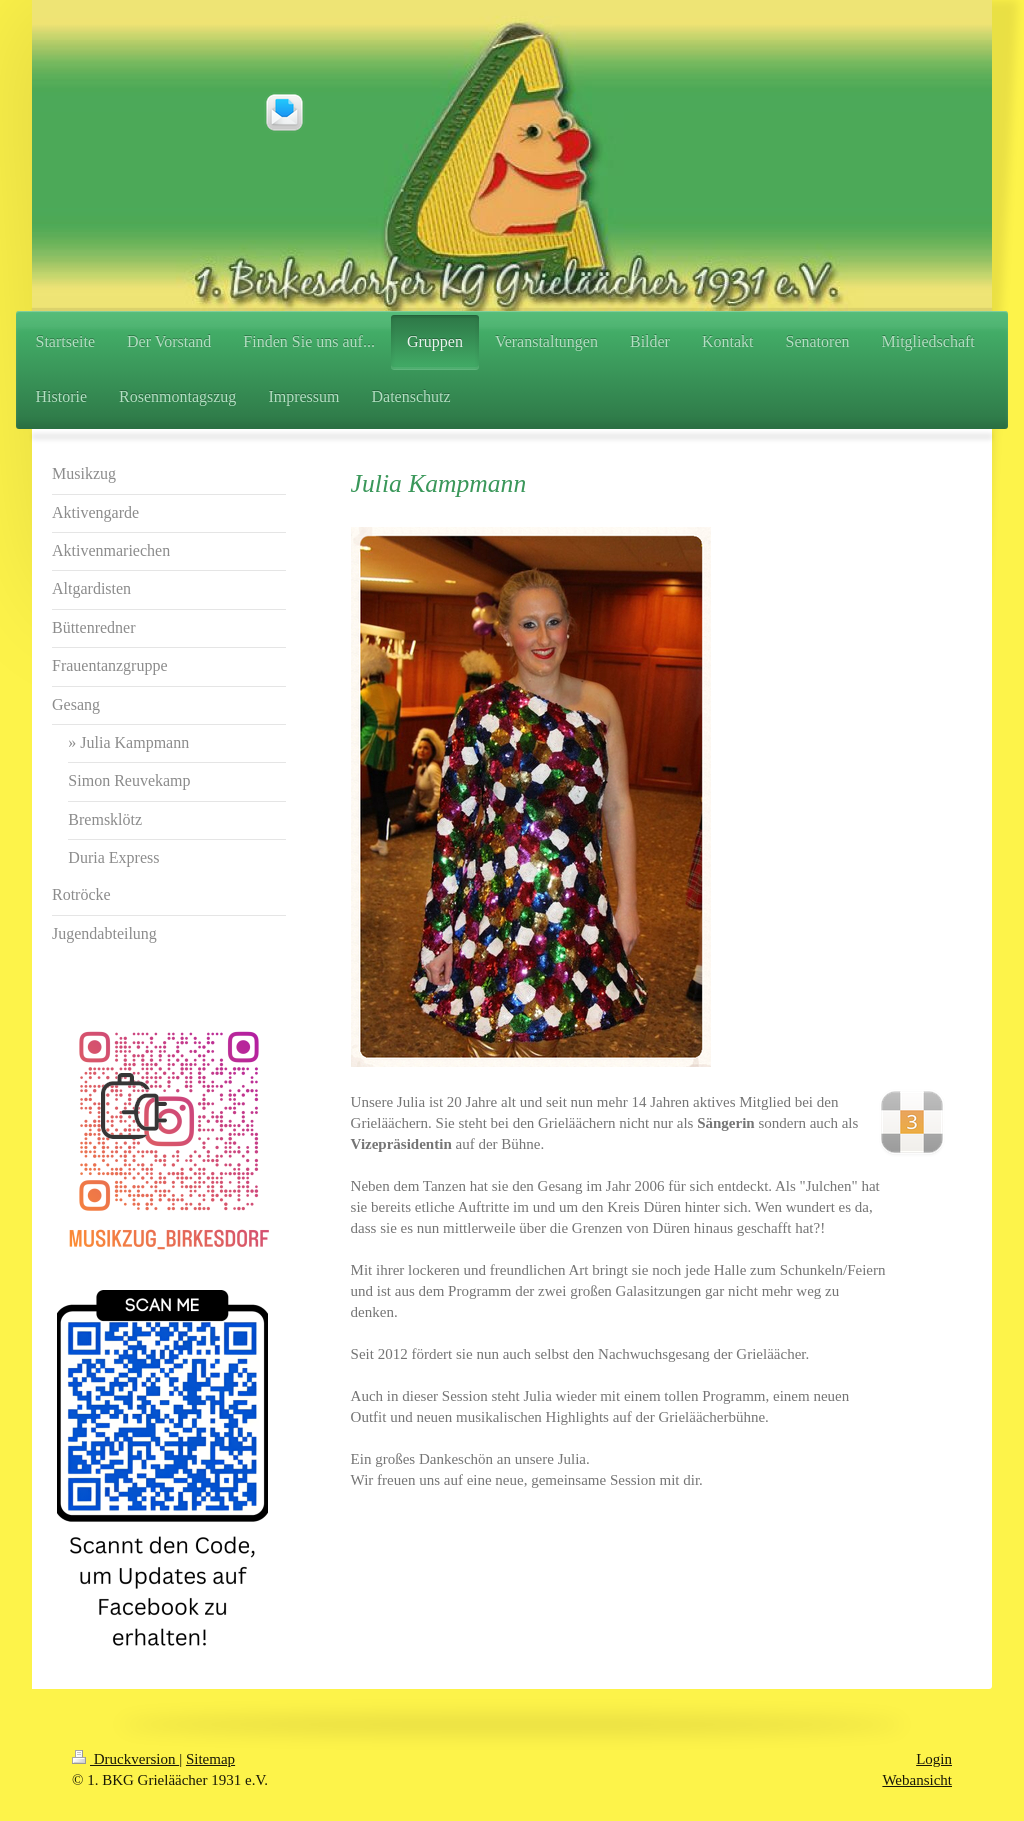 This screenshot has width=1024, height=1821. What do you see at coordinates (912, 1122) in the screenshot?
I see `open ksudoku puzzle game` at bounding box center [912, 1122].